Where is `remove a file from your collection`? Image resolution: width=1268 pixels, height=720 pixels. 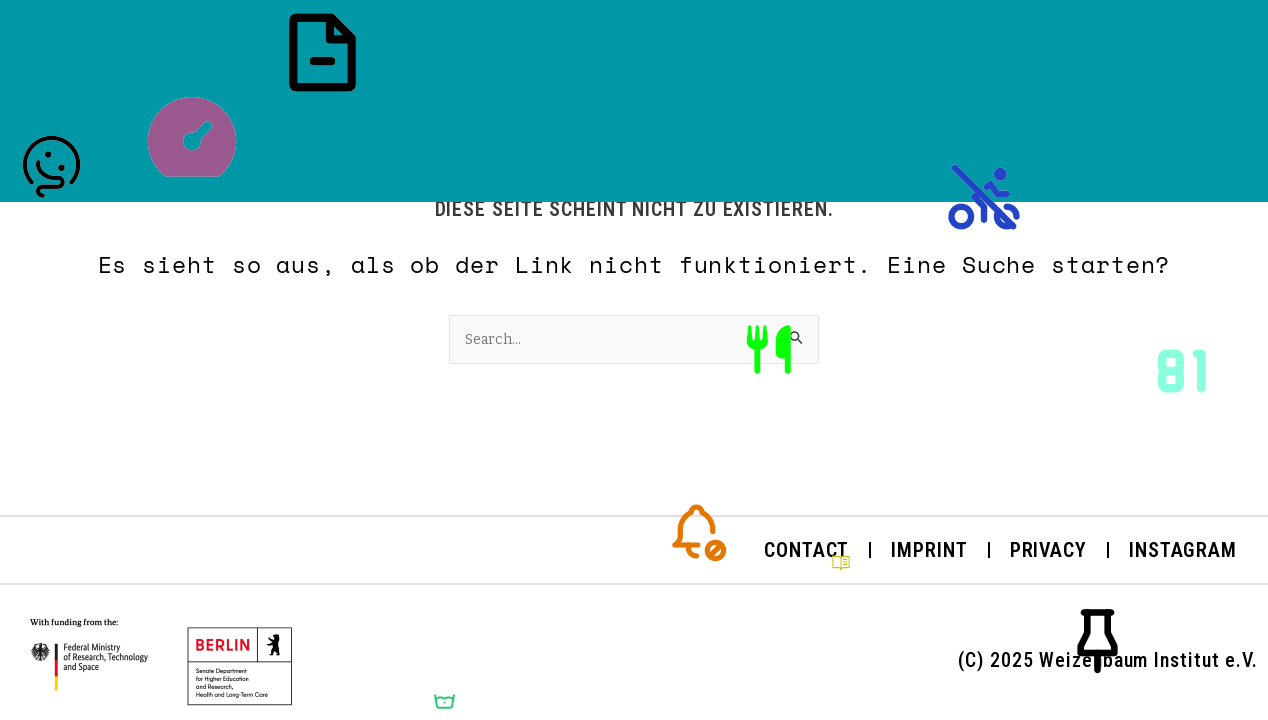 remove a file from your collection is located at coordinates (322, 52).